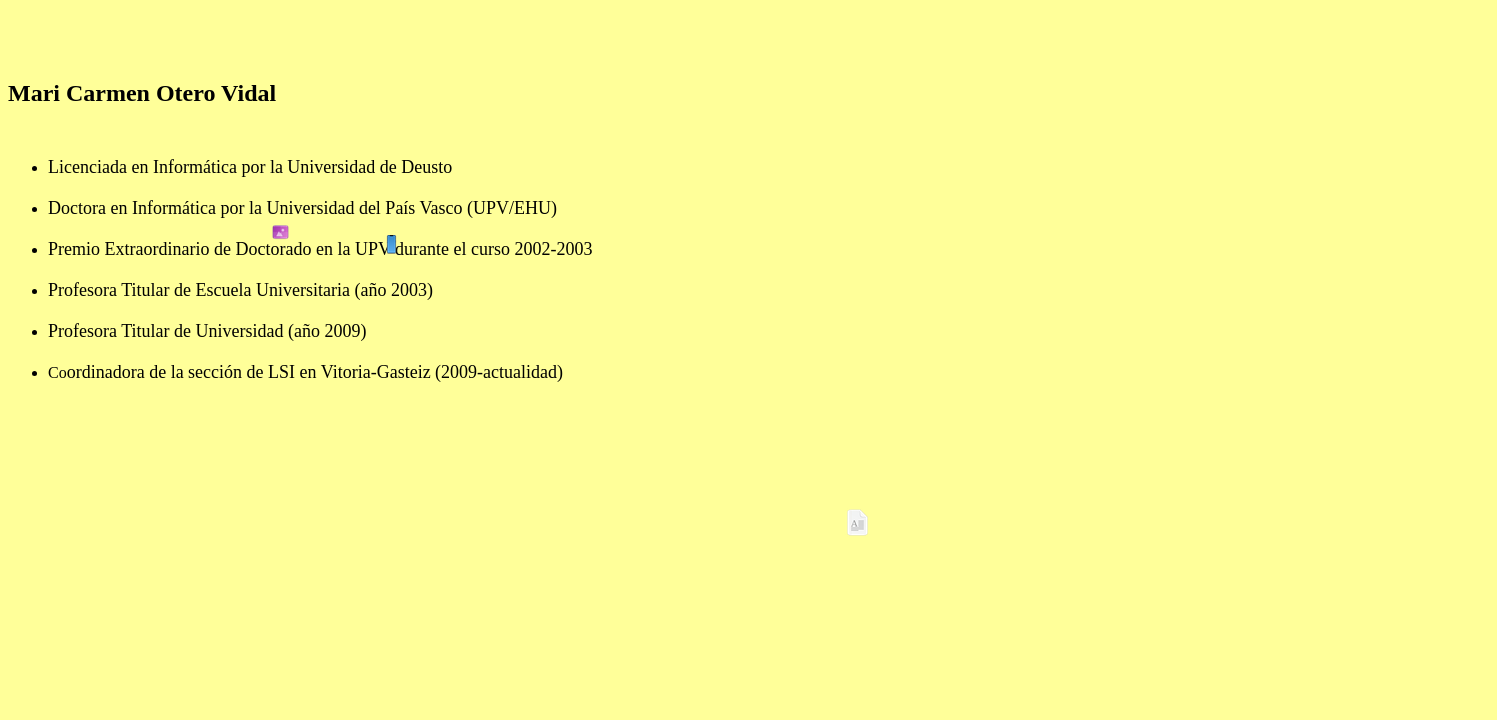 The image size is (1497, 720). Describe the element at coordinates (857, 522) in the screenshot. I see `open a rich text format document` at that location.